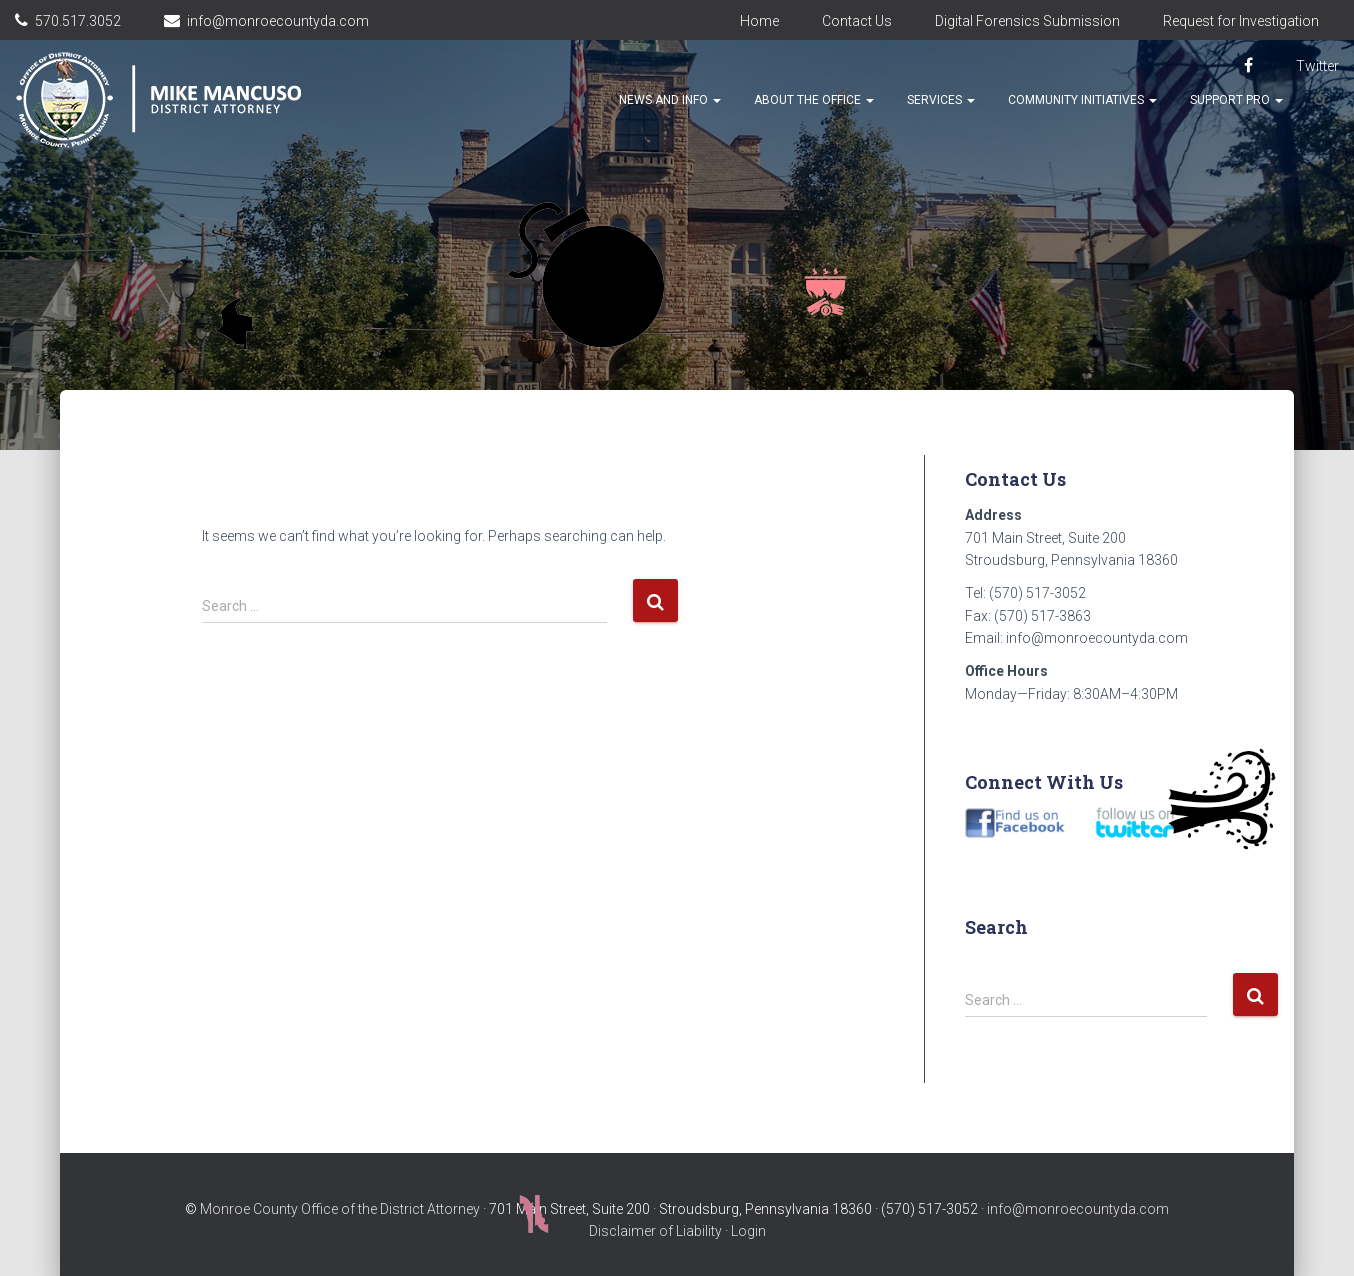 This screenshot has height=1276, width=1354. What do you see at coordinates (534, 1214) in the screenshot?
I see `challenge another player to a duel` at bounding box center [534, 1214].